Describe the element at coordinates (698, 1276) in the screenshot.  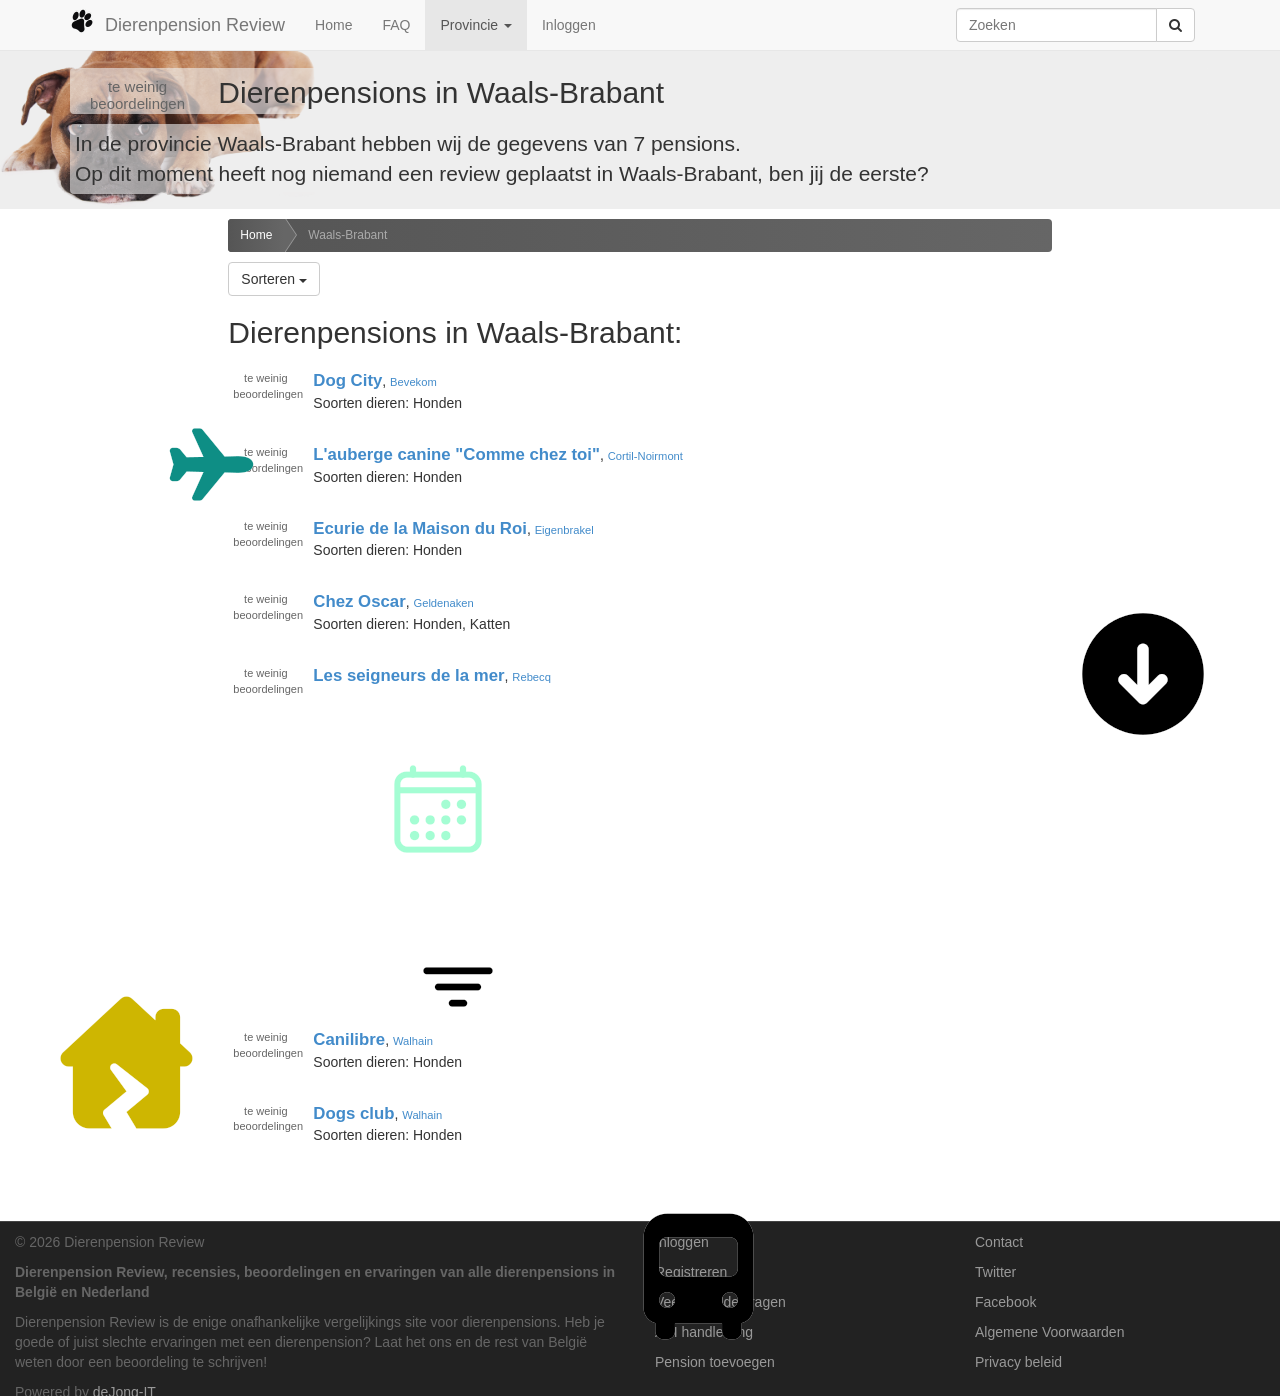
I see `view bus routes or schedules` at that location.